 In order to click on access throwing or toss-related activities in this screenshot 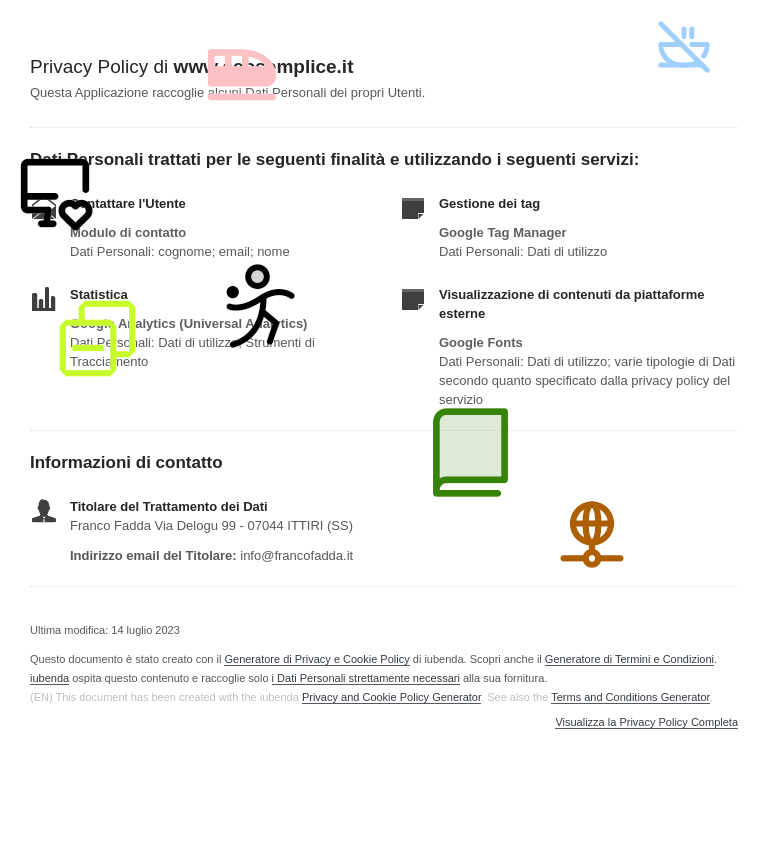, I will do `click(257, 304)`.